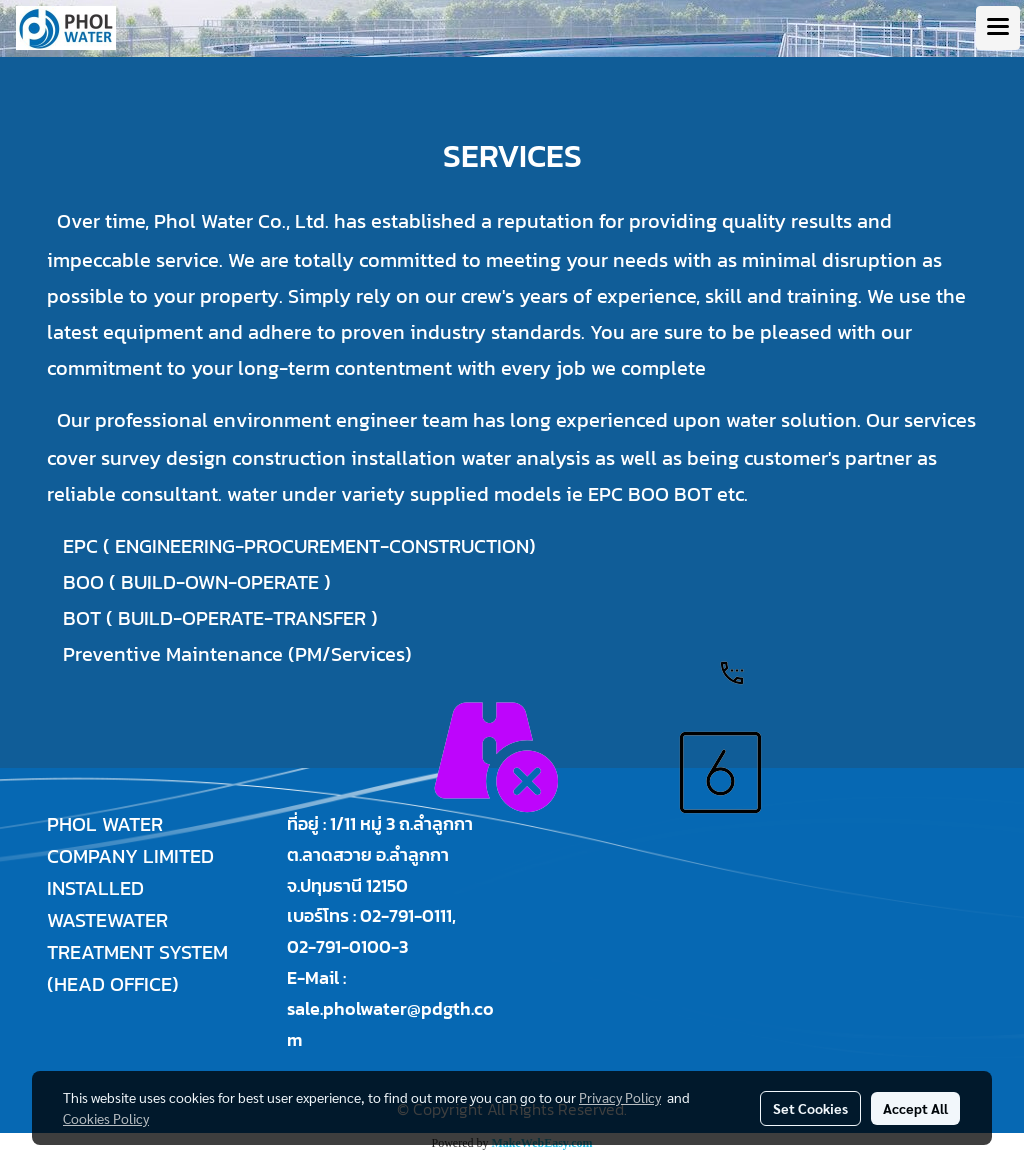 The height and width of the screenshot is (1153, 1024). Describe the element at coordinates (732, 673) in the screenshot. I see `access phone or call settings` at that location.